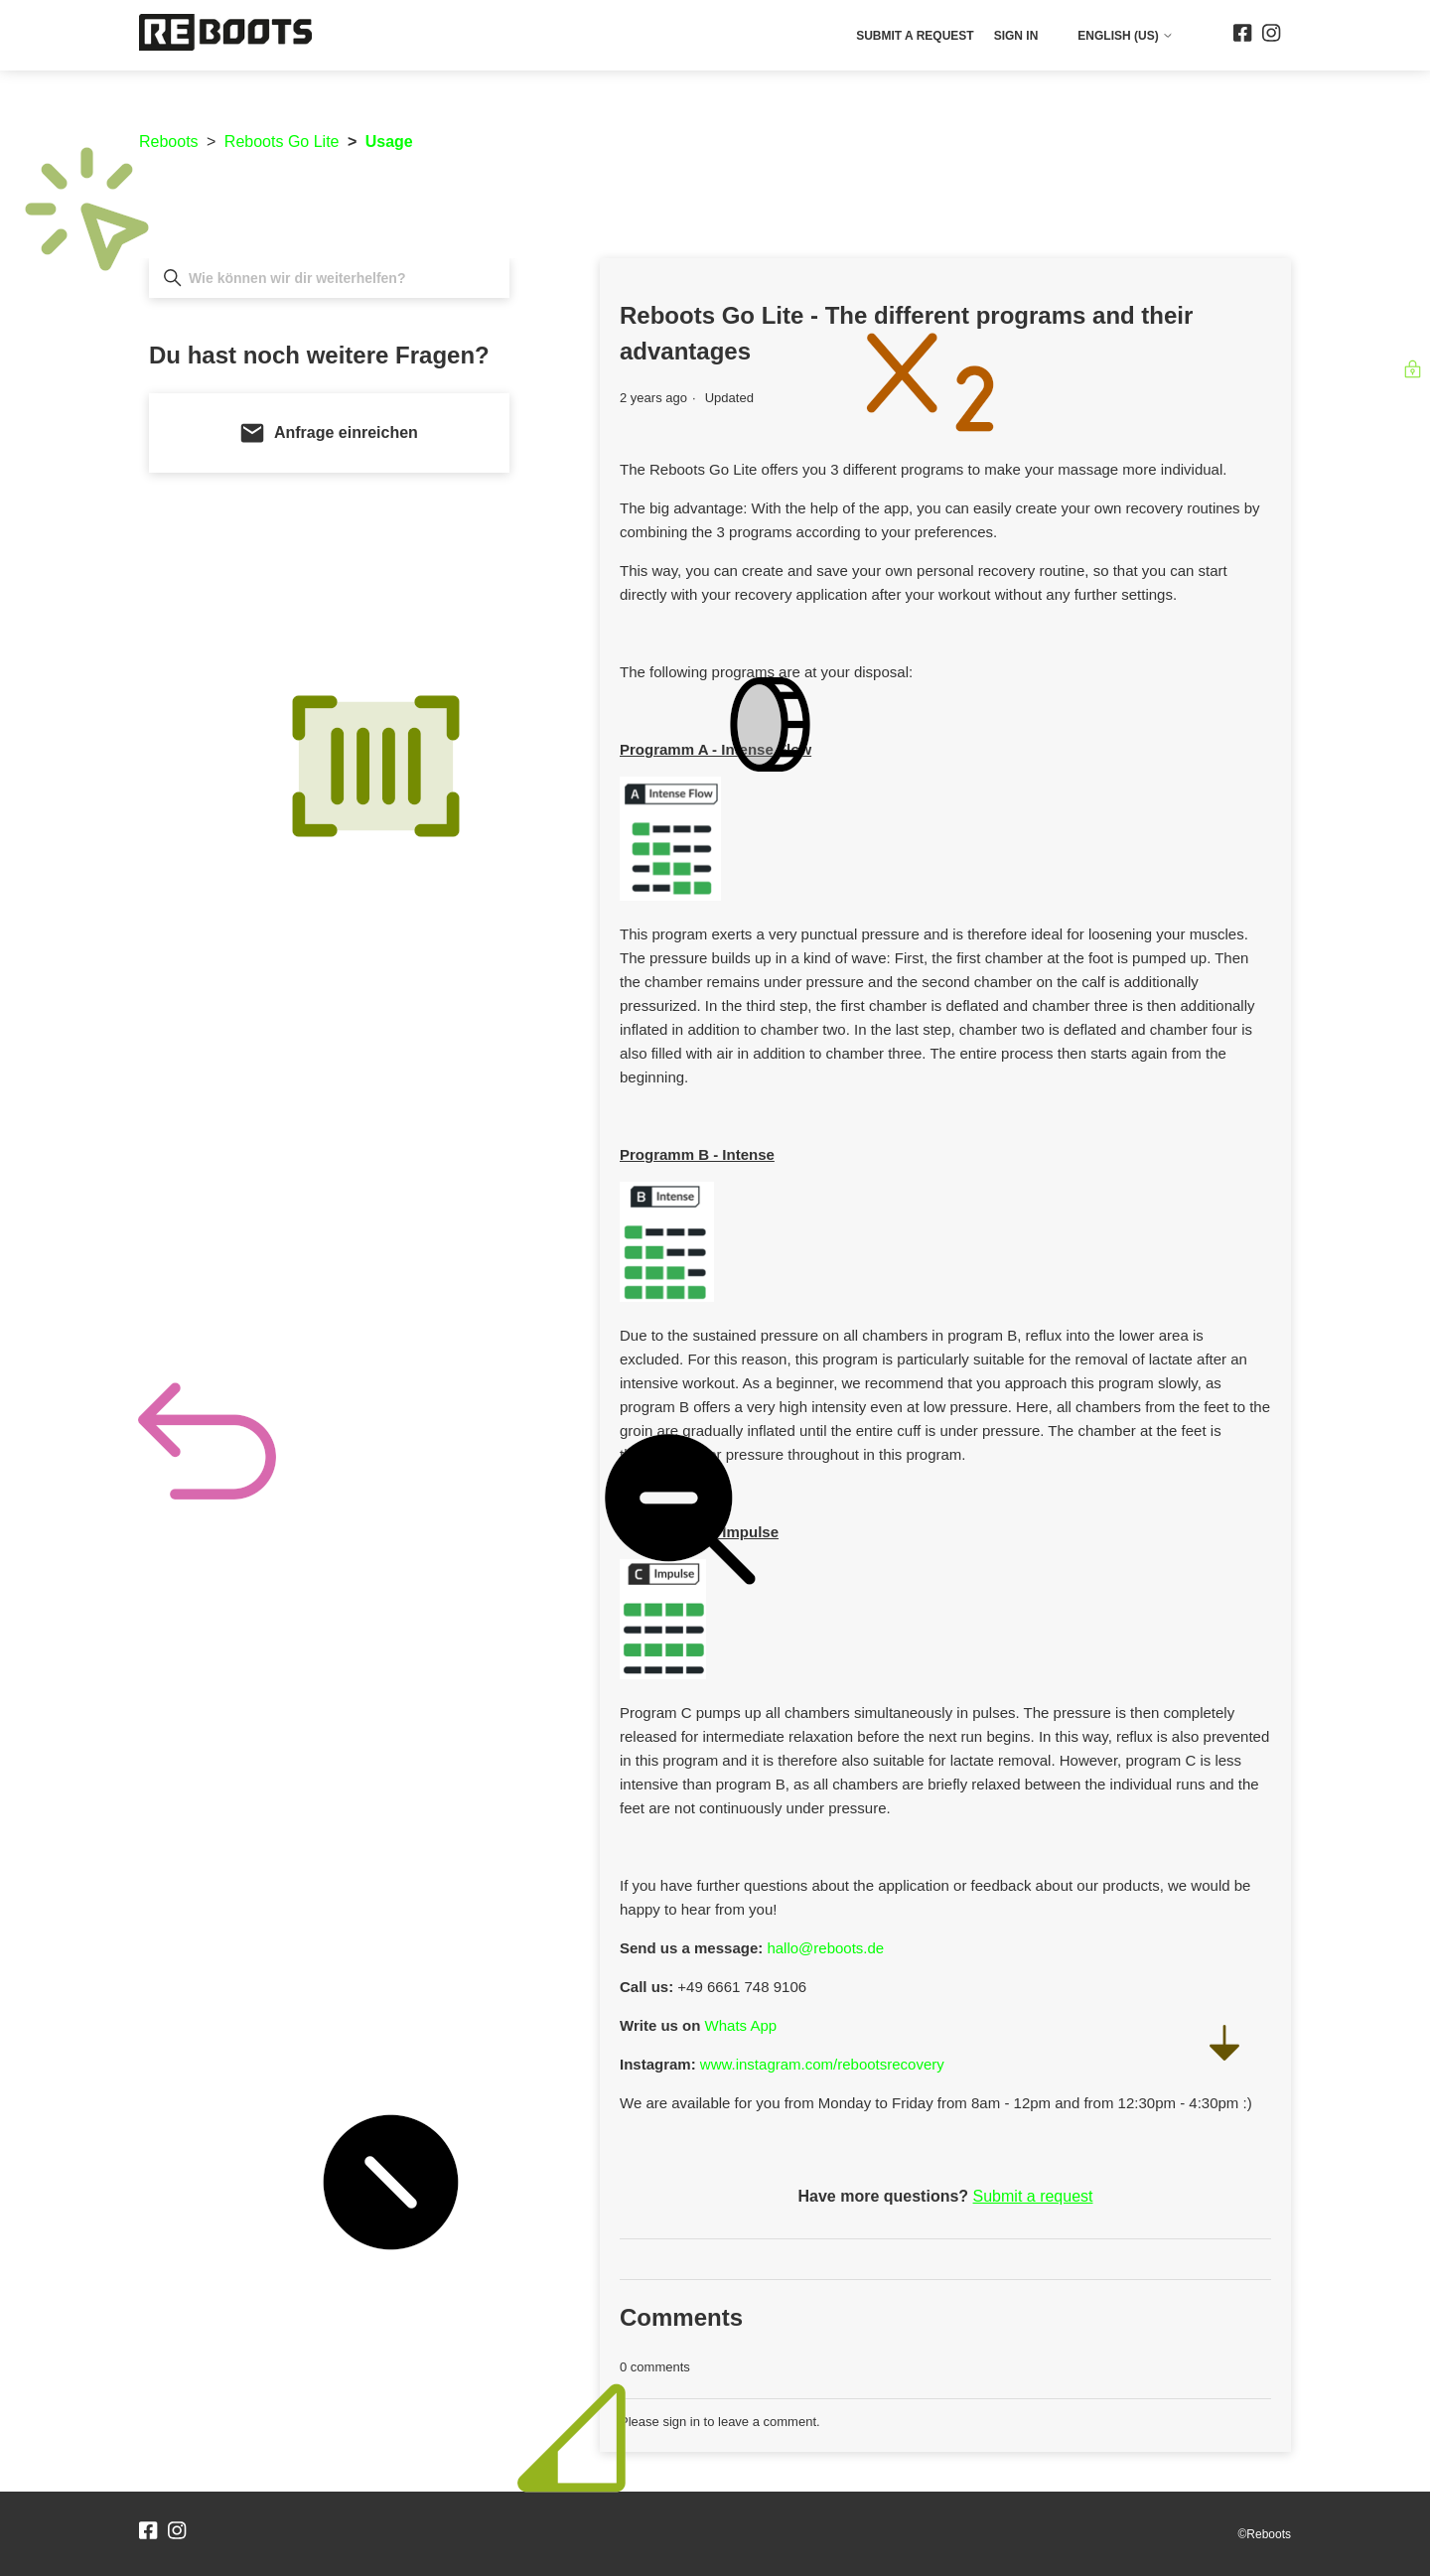  Describe the element at coordinates (1224, 2043) in the screenshot. I see `download a file or content` at that location.